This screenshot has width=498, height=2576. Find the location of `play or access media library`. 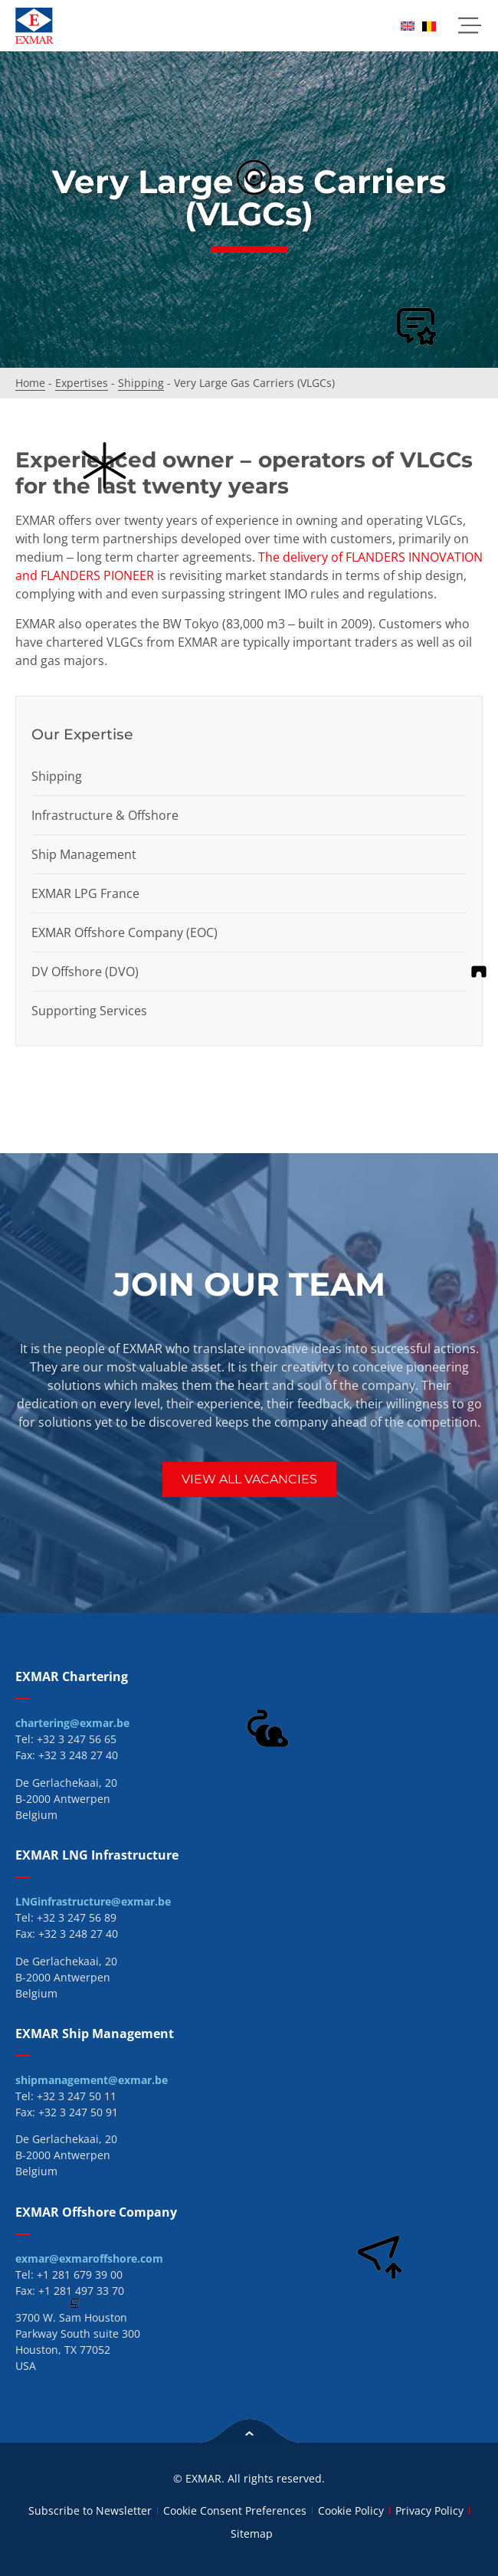

play or access media library is located at coordinates (254, 177).